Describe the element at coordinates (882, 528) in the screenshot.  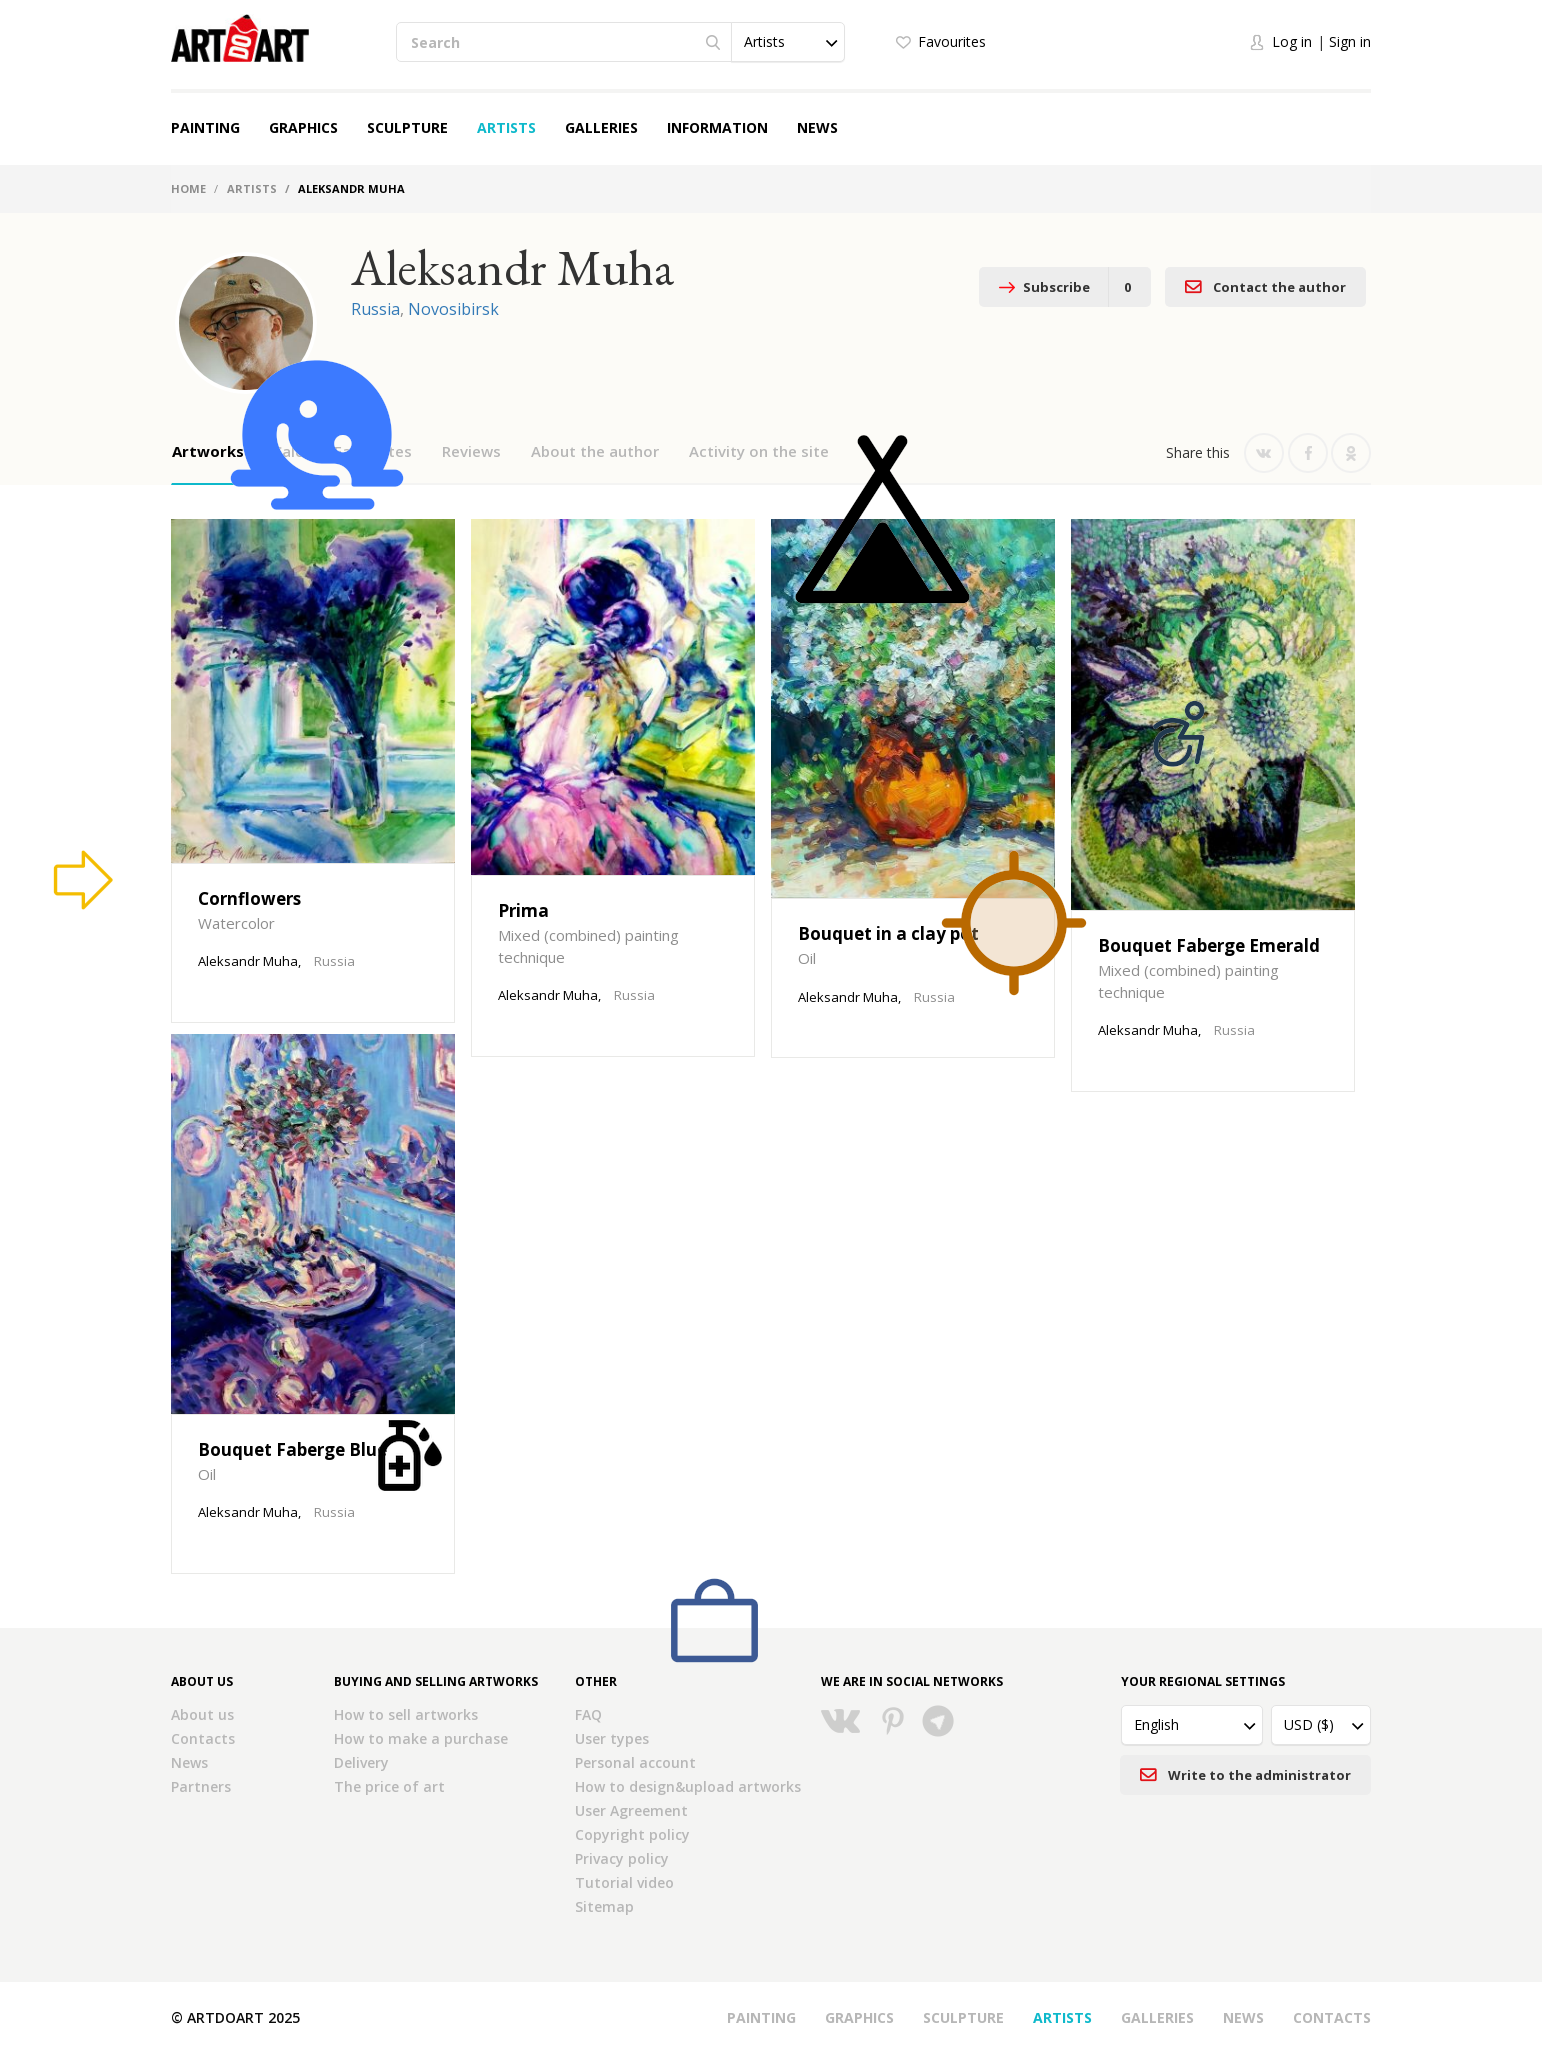
I see `view campsite or camping information` at that location.